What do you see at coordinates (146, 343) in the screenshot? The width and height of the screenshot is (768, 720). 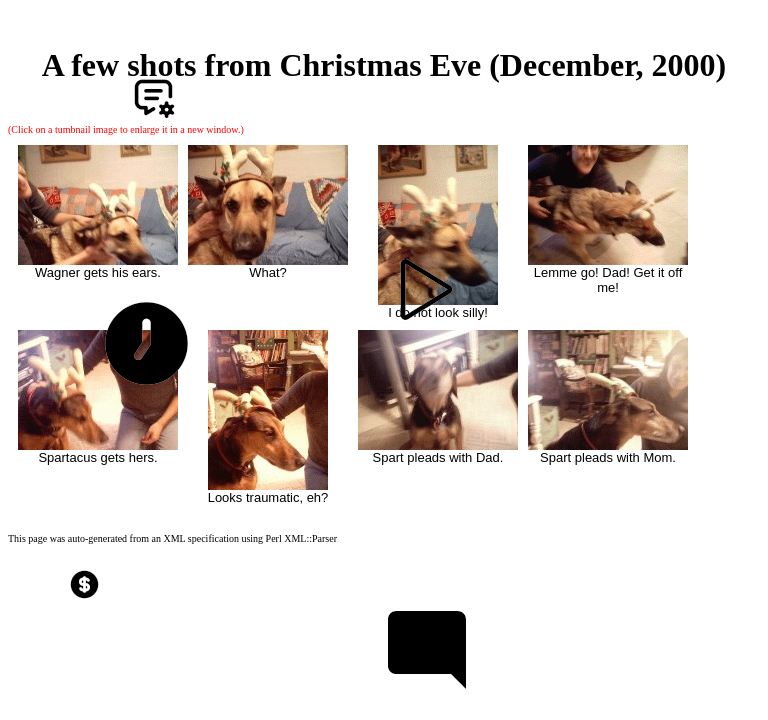 I see `indicates the current time is 7 o'clock` at bounding box center [146, 343].